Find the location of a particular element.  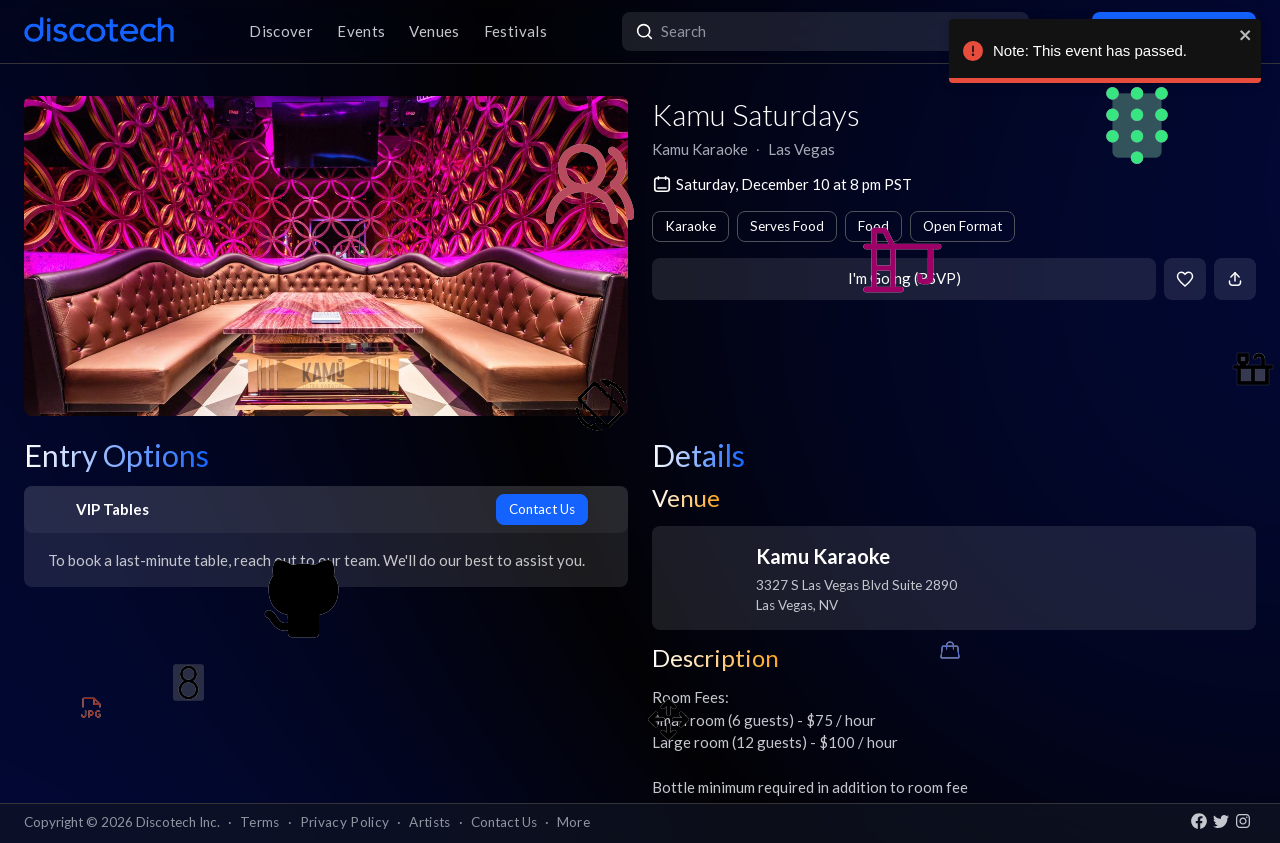

view or open a JPG image file is located at coordinates (91, 708).